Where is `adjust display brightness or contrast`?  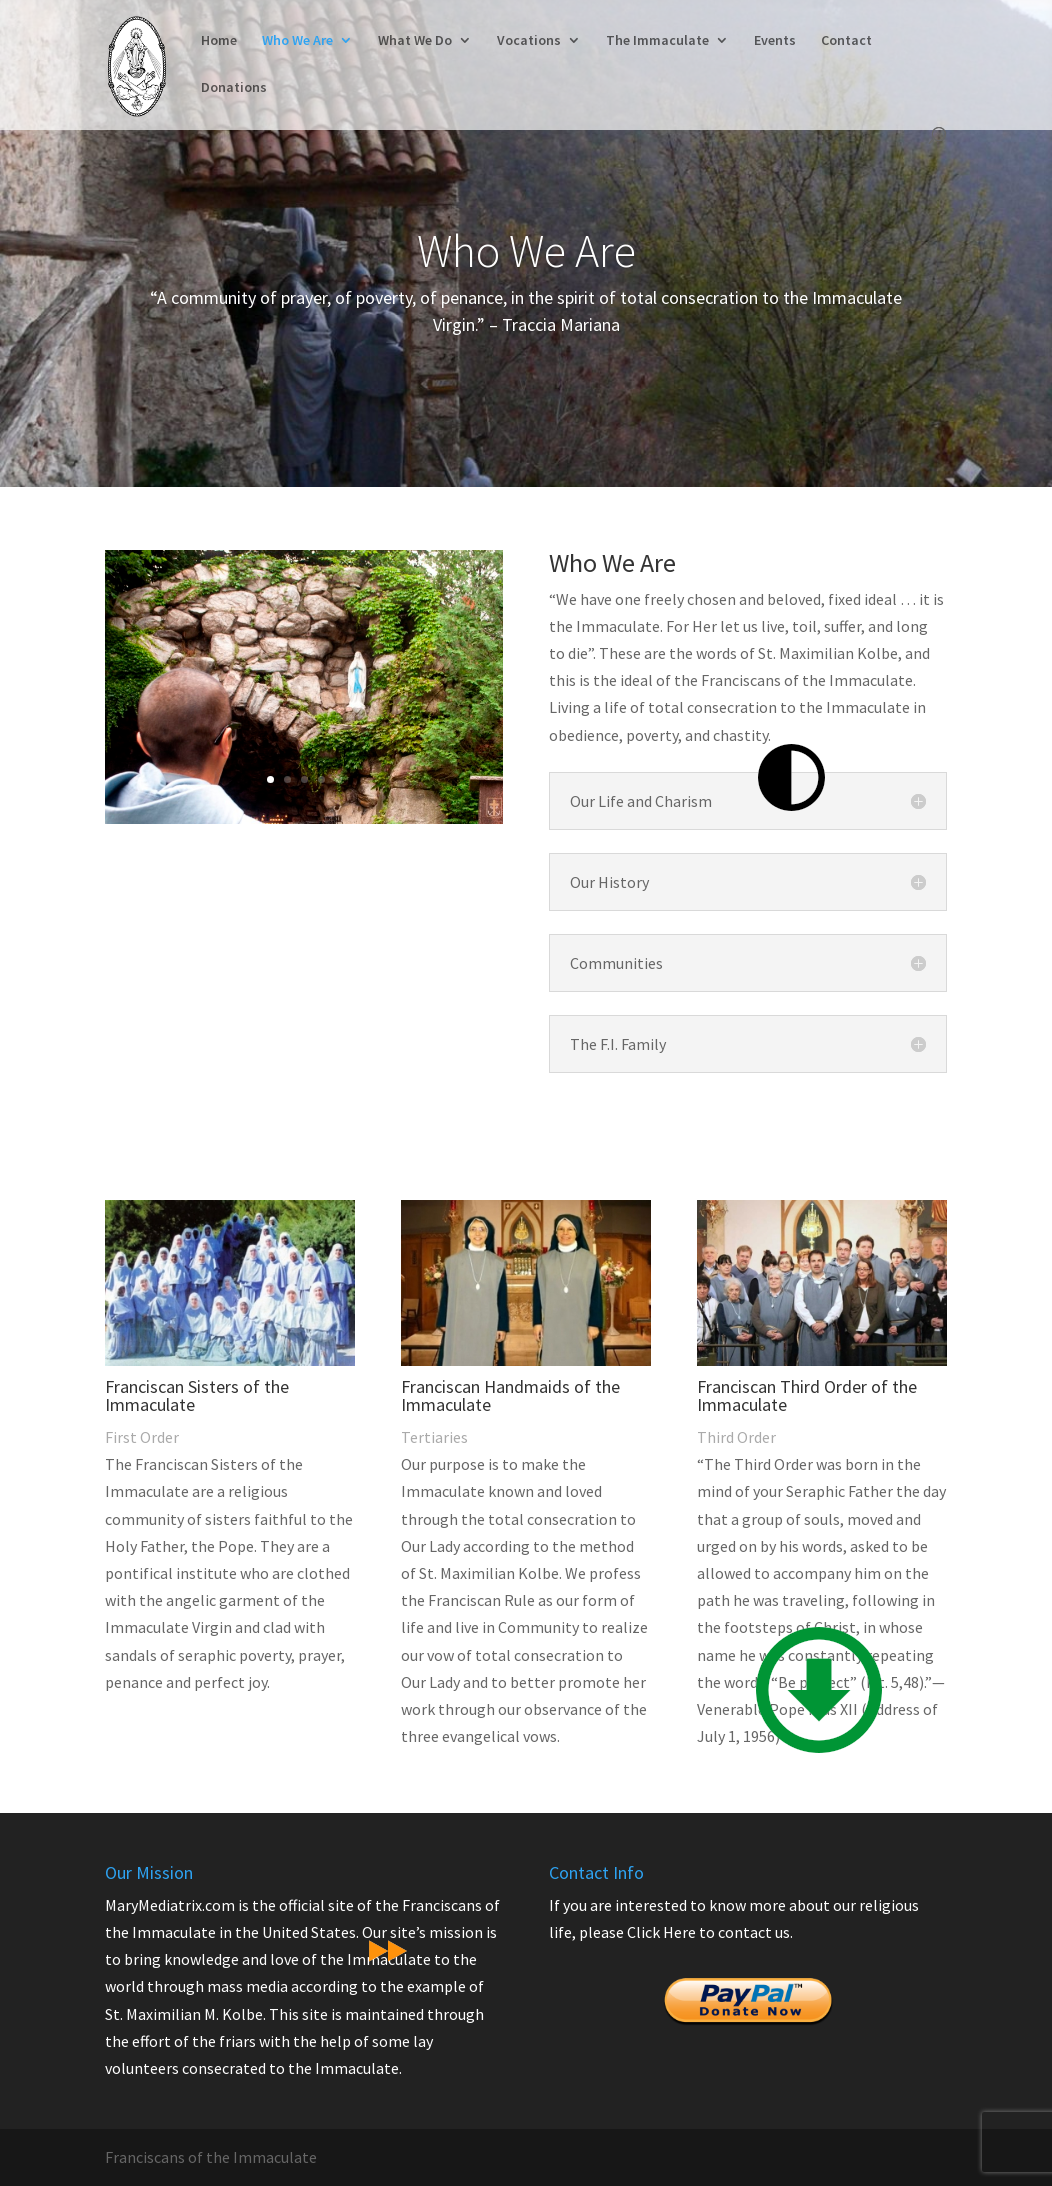 adjust display brightness or contrast is located at coordinates (791, 777).